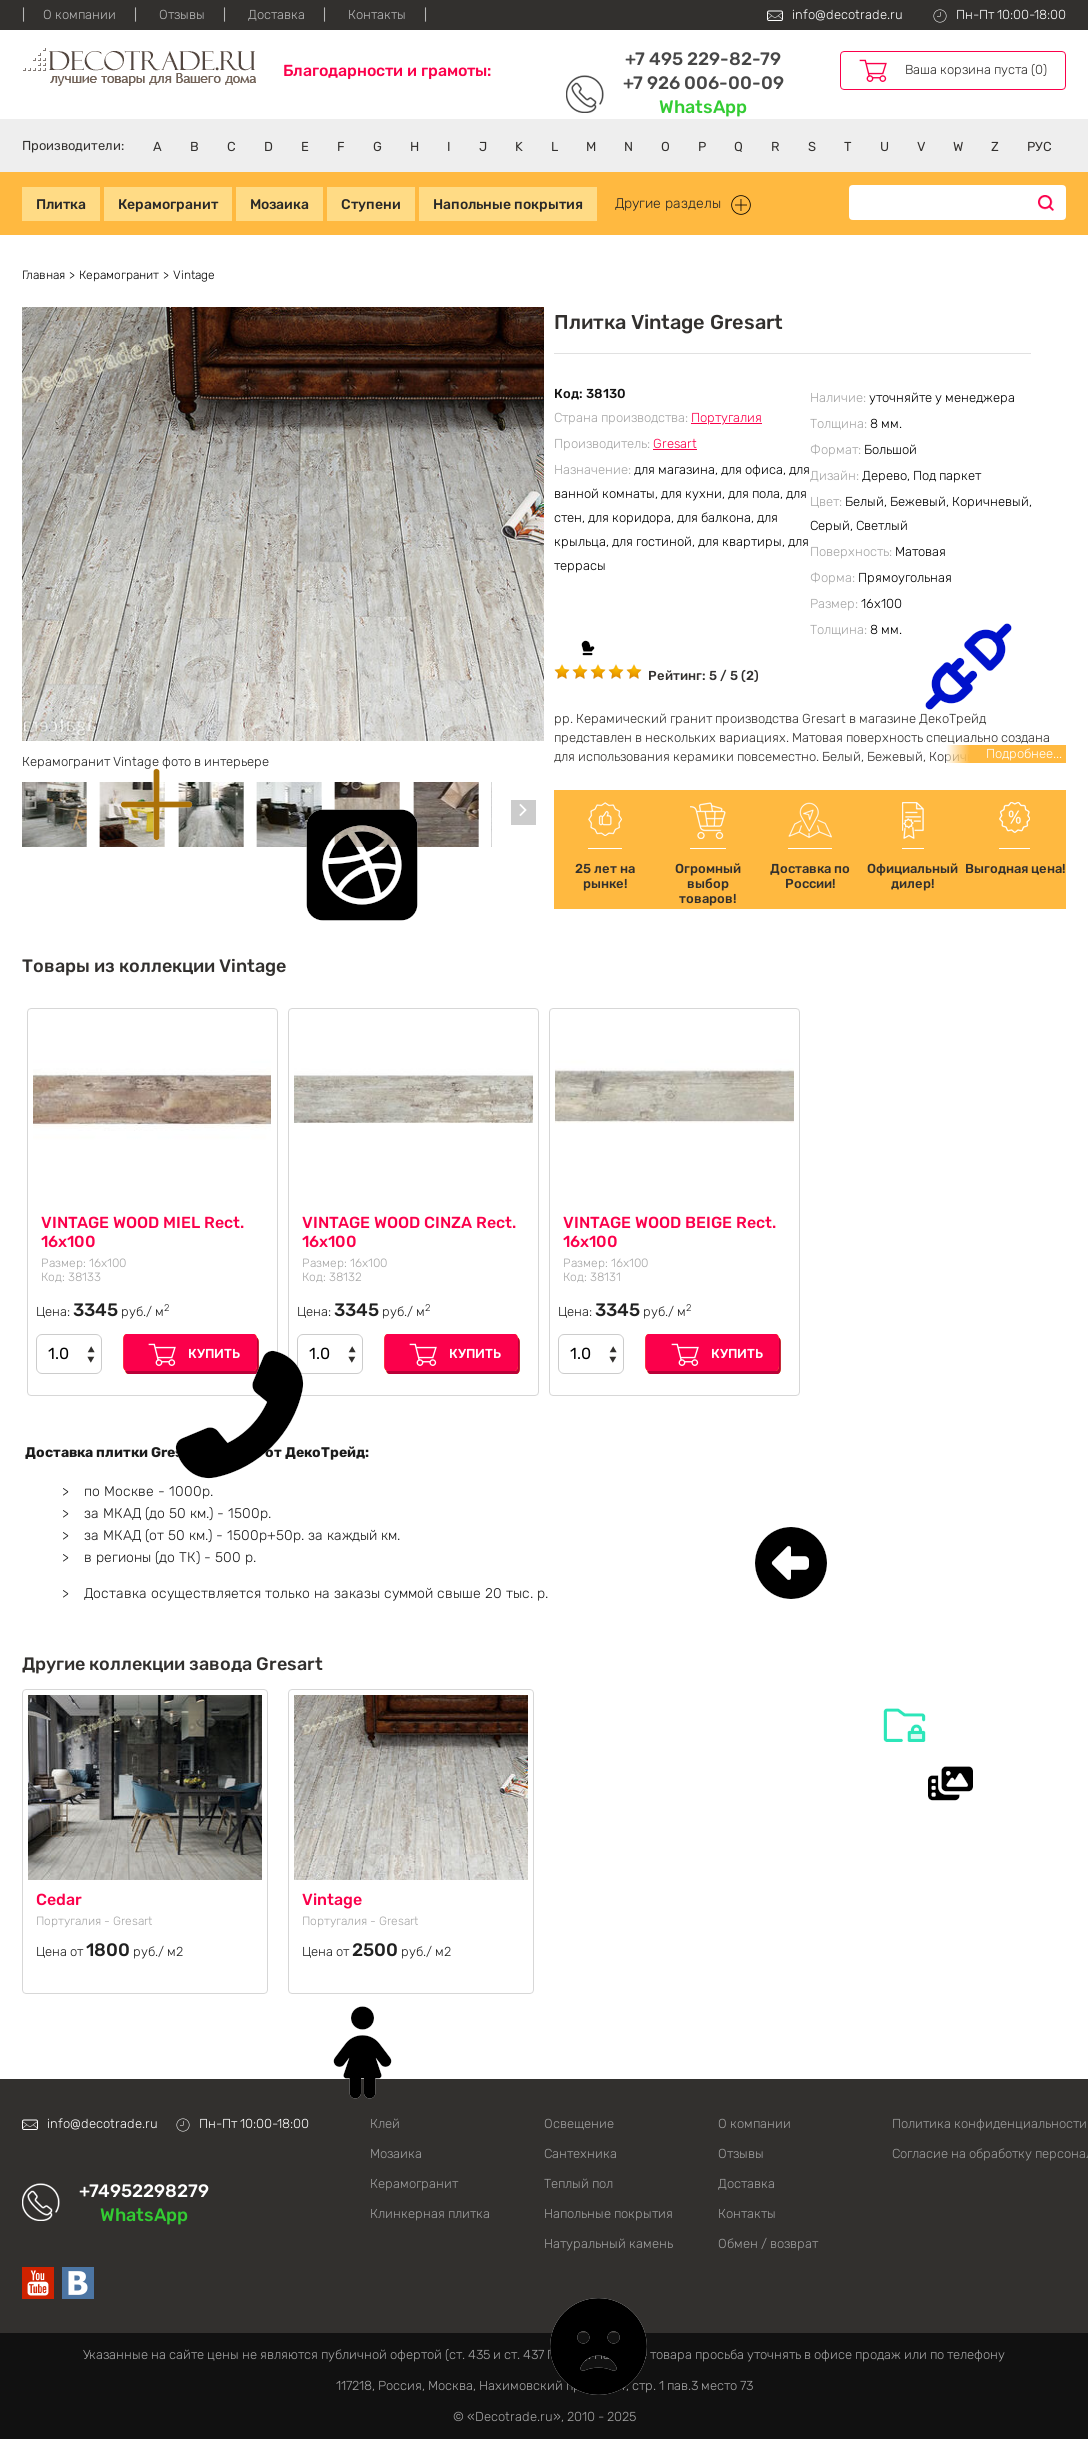  What do you see at coordinates (588, 648) in the screenshot?
I see `indicates cold weather or winter conditions` at bounding box center [588, 648].